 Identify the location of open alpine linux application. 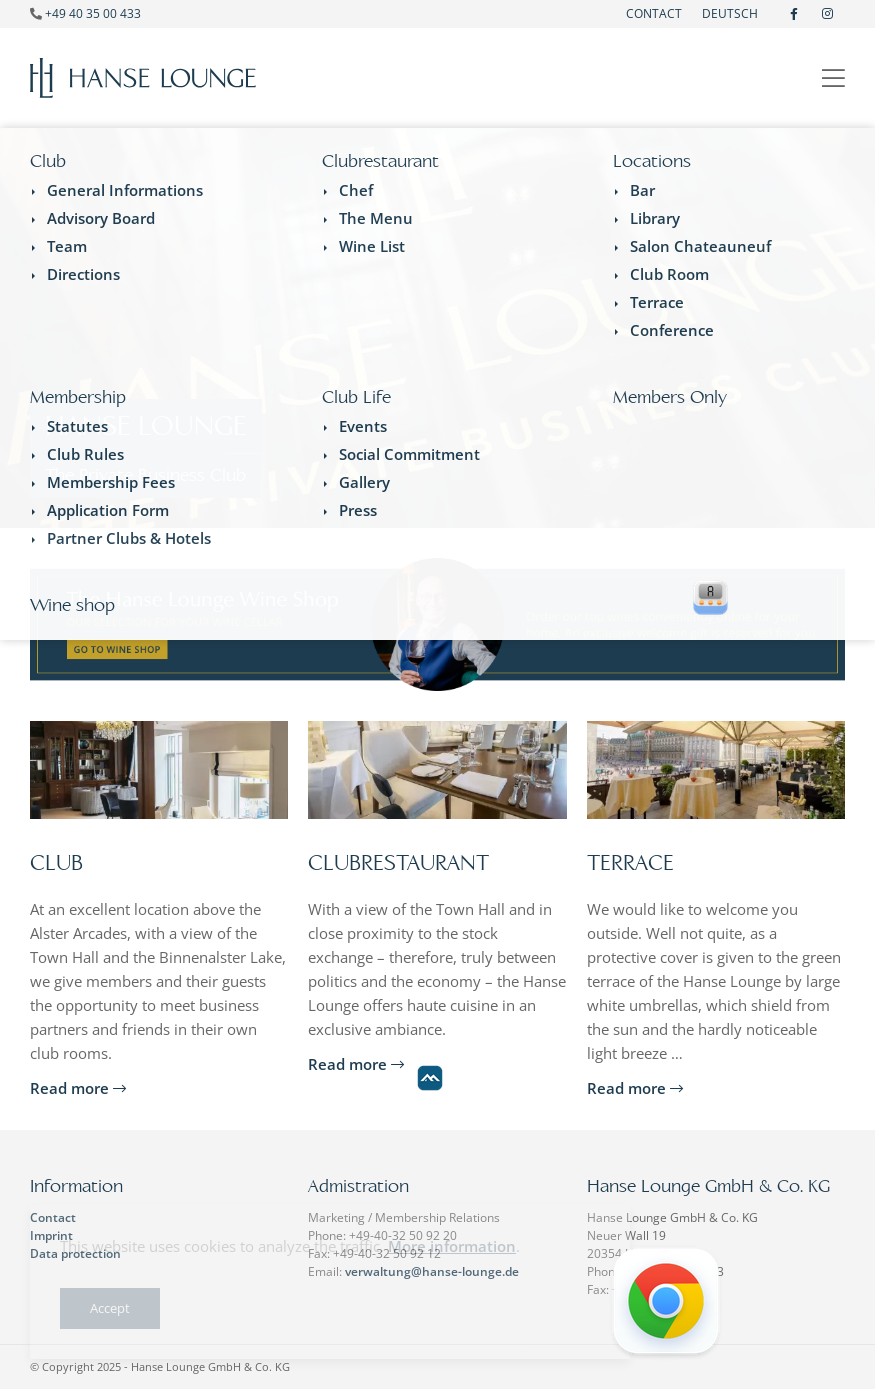
(430, 1078).